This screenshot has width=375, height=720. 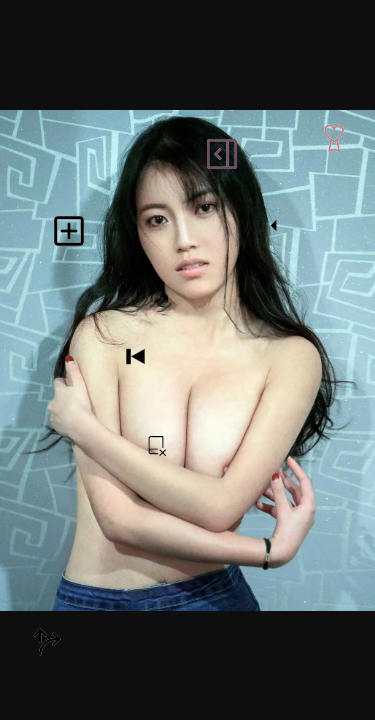 I want to click on view sponsor tiers and levels, so click(x=334, y=138).